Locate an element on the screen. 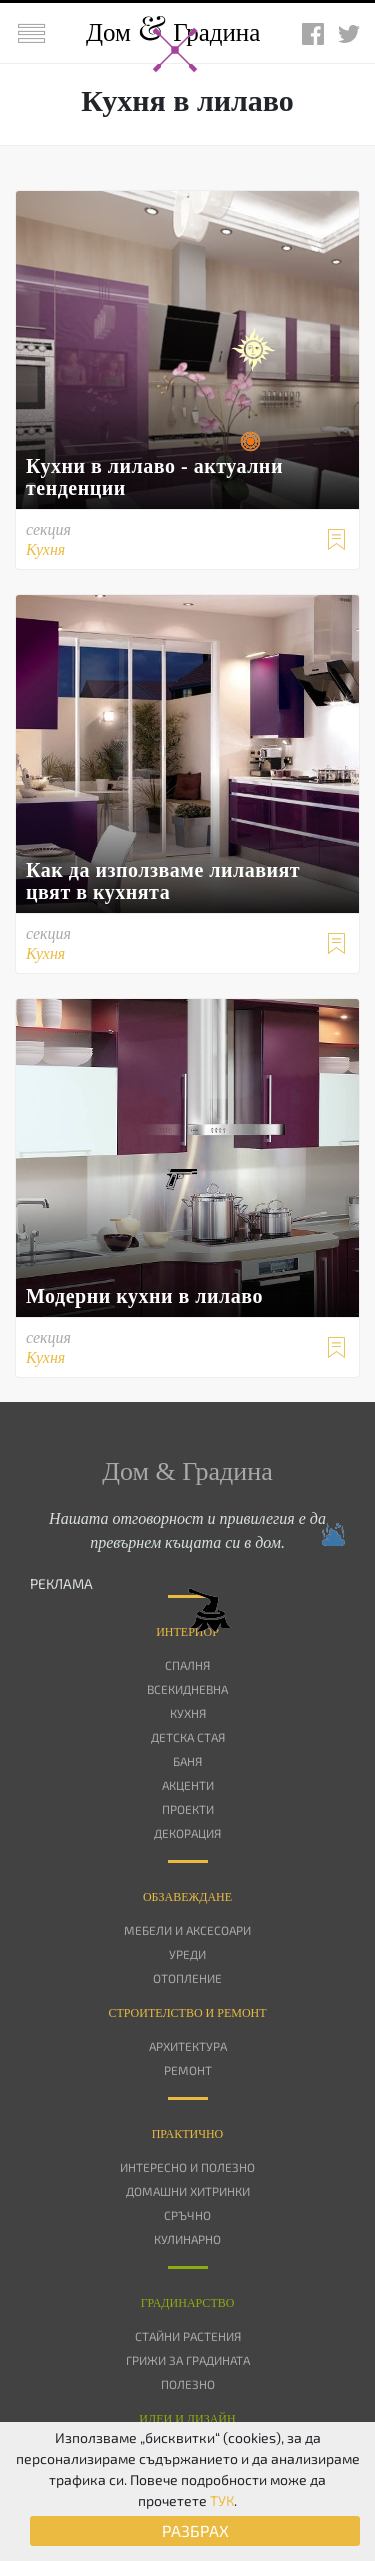  rotary dial or vintage phone interface is located at coordinates (250, 441).